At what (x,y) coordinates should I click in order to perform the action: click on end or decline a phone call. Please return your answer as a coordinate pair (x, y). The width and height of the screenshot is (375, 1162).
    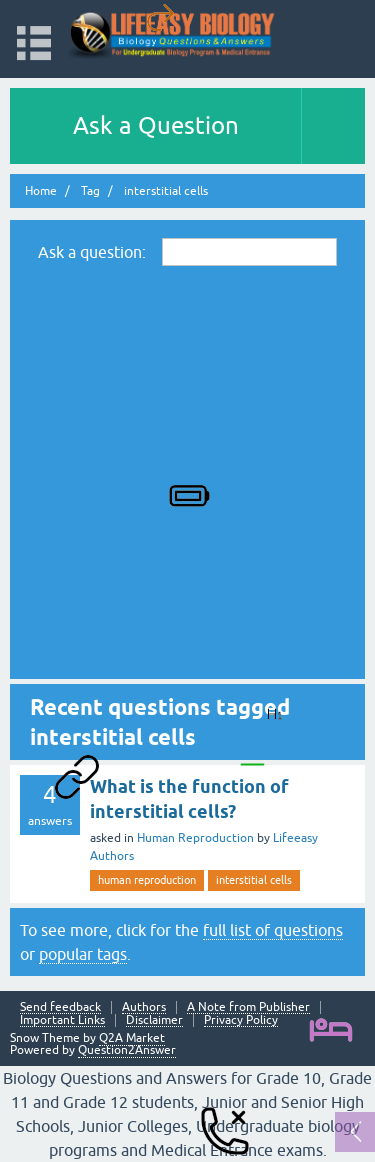
    Looking at the image, I should click on (225, 1131).